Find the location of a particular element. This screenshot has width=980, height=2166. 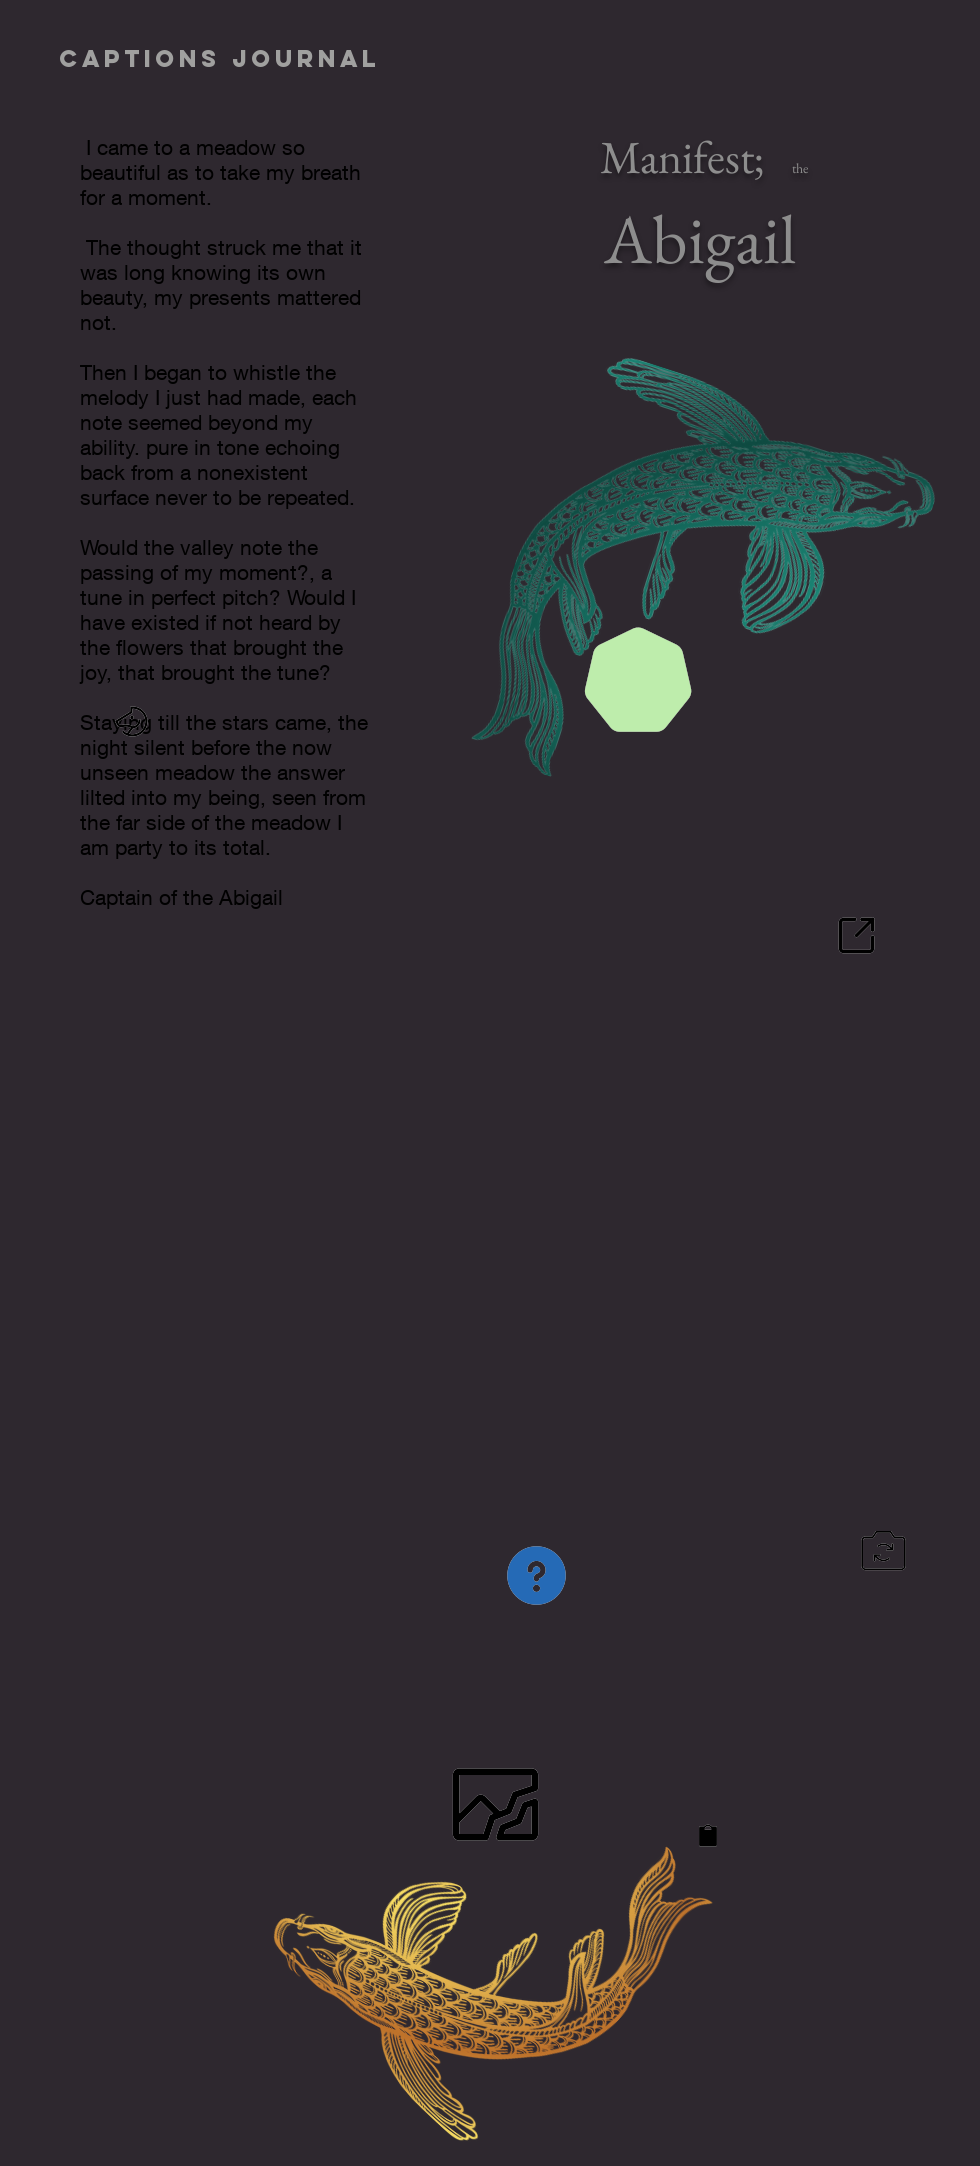

access help or support information is located at coordinates (536, 1575).